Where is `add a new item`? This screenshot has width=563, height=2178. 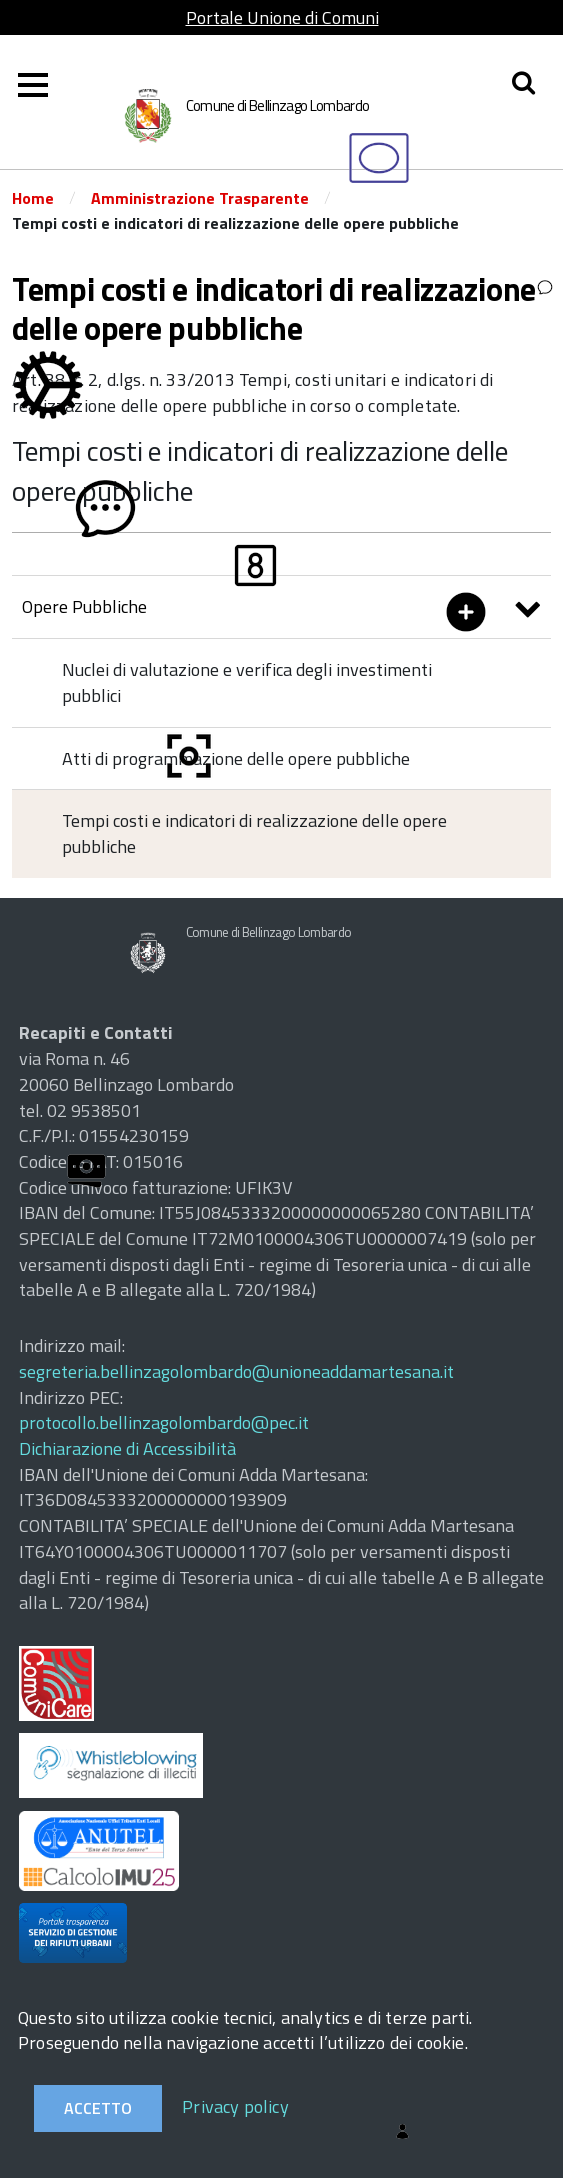
add a new item is located at coordinates (466, 612).